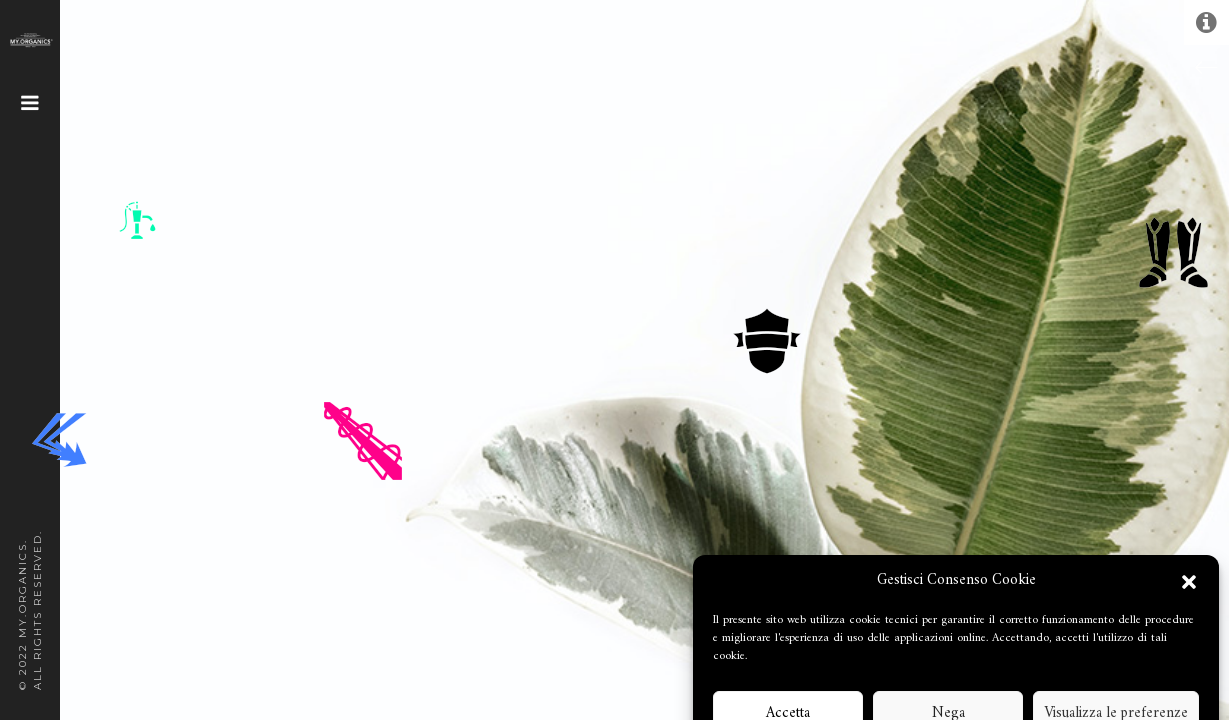 Image resolution: width=1229 pixels, height=720 pixels. I want to click on manual water pump tool or equipment, so click(137, 220).